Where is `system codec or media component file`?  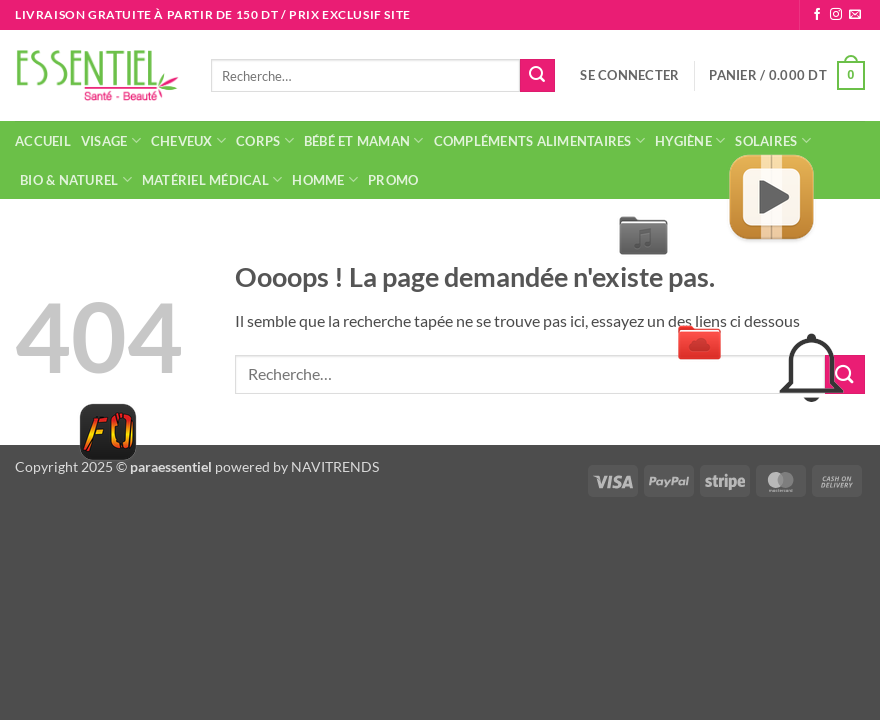 system codec or media component file is located at coordinates (771, 198).